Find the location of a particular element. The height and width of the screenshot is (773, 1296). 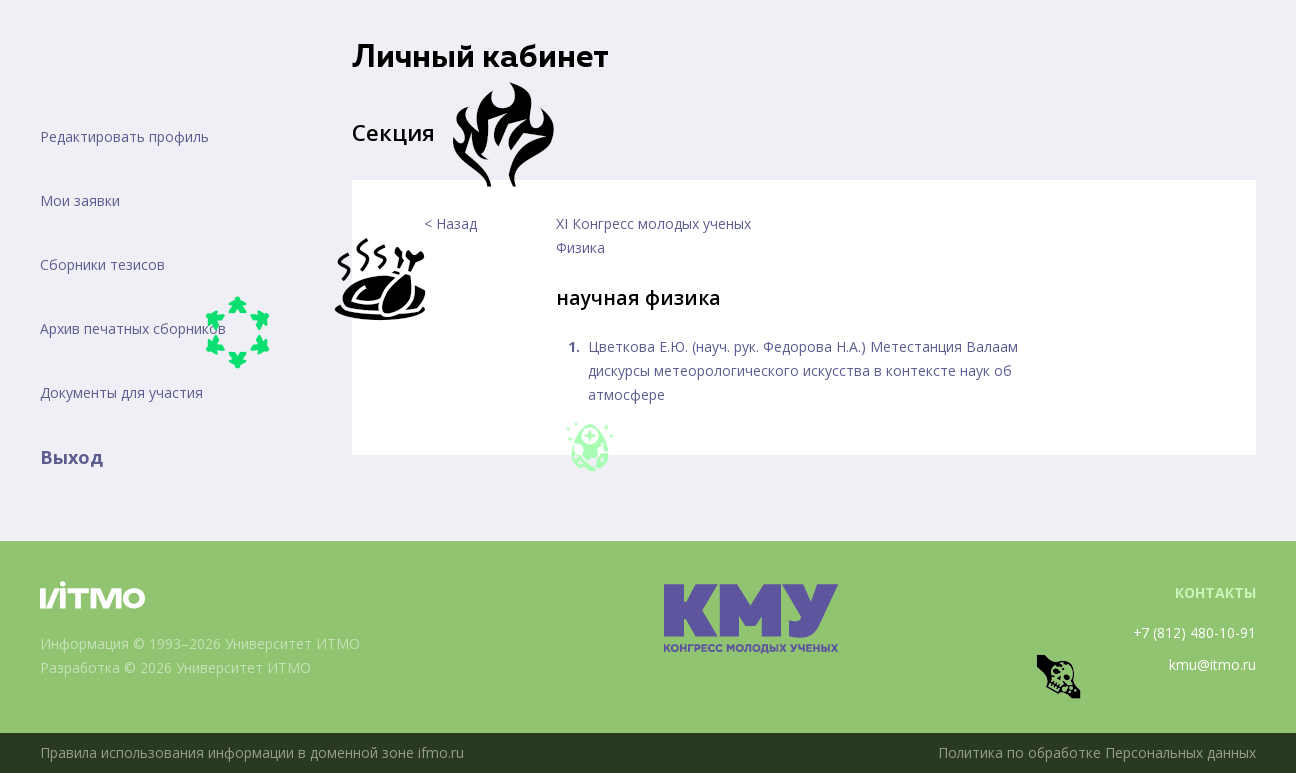

a cosmic or celestial themed collectible item is located at coordinates (590, 446).